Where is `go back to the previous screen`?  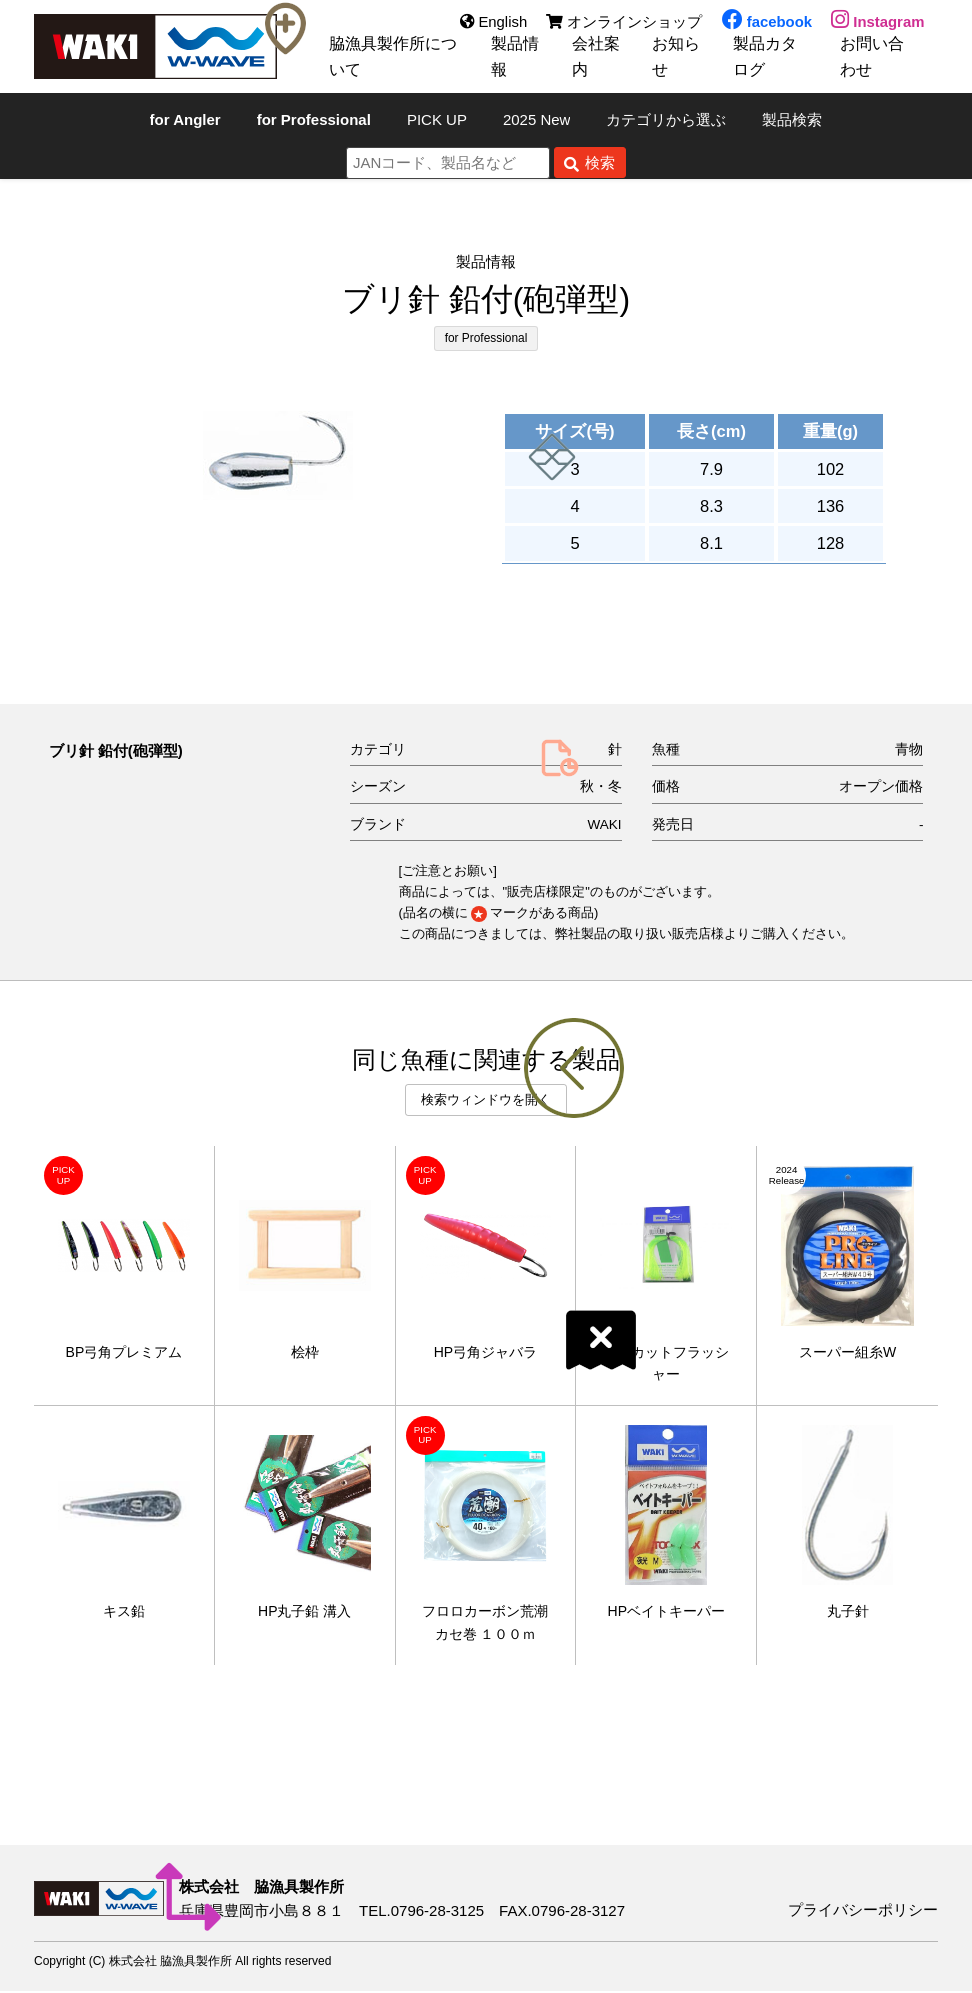 go back to the previous screen is located at coordinates (574, 1068).